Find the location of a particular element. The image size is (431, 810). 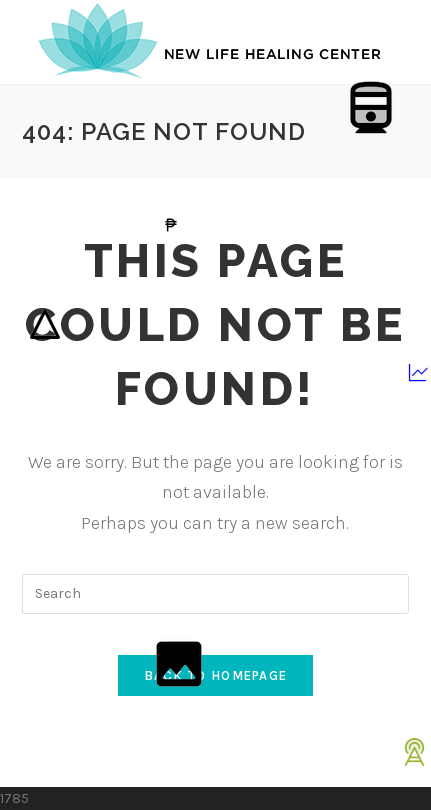

get directions to a railway or train station is located at coordinates (371, 110).